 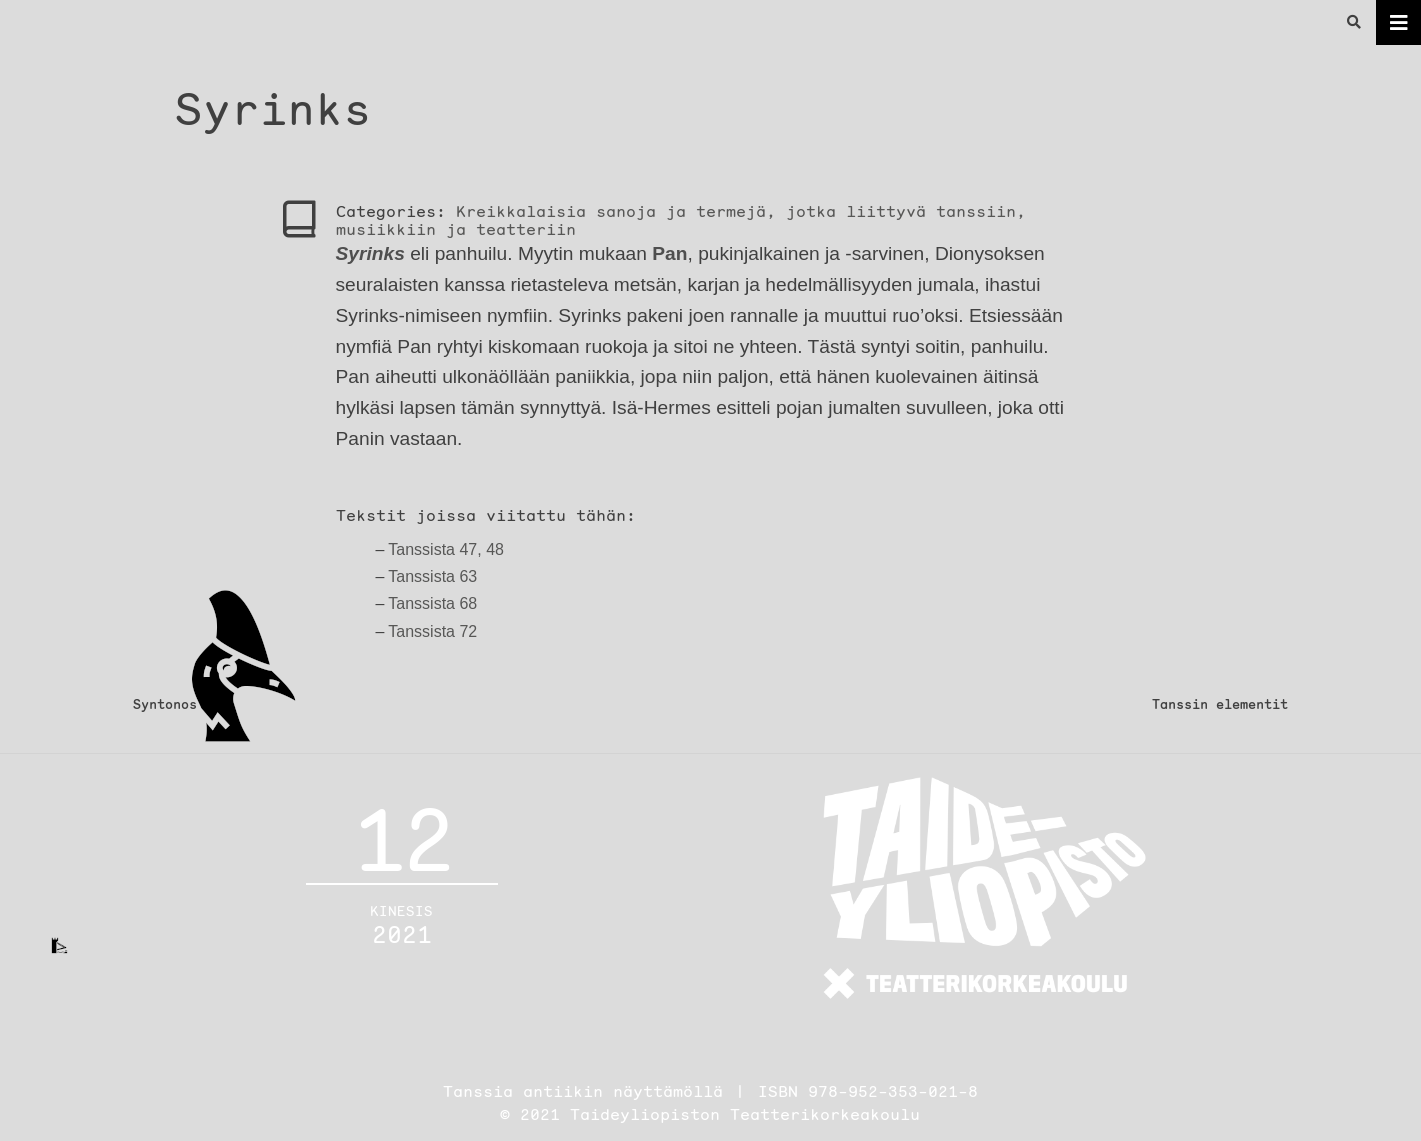 I want to click on cassowary bird icon for wildlife or nature app, so click(x=236, y=665).